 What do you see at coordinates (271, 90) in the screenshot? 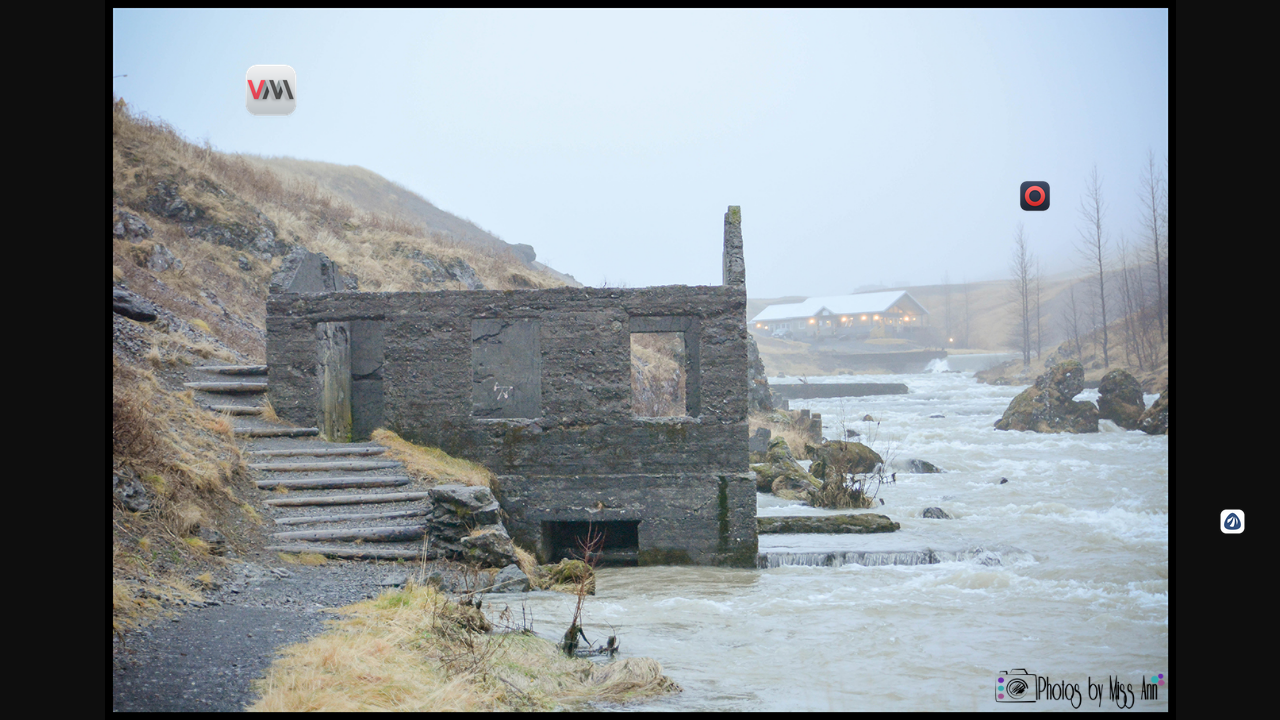
I see `open virt-manager virtual machine management app` at bounding box center [271, 90].